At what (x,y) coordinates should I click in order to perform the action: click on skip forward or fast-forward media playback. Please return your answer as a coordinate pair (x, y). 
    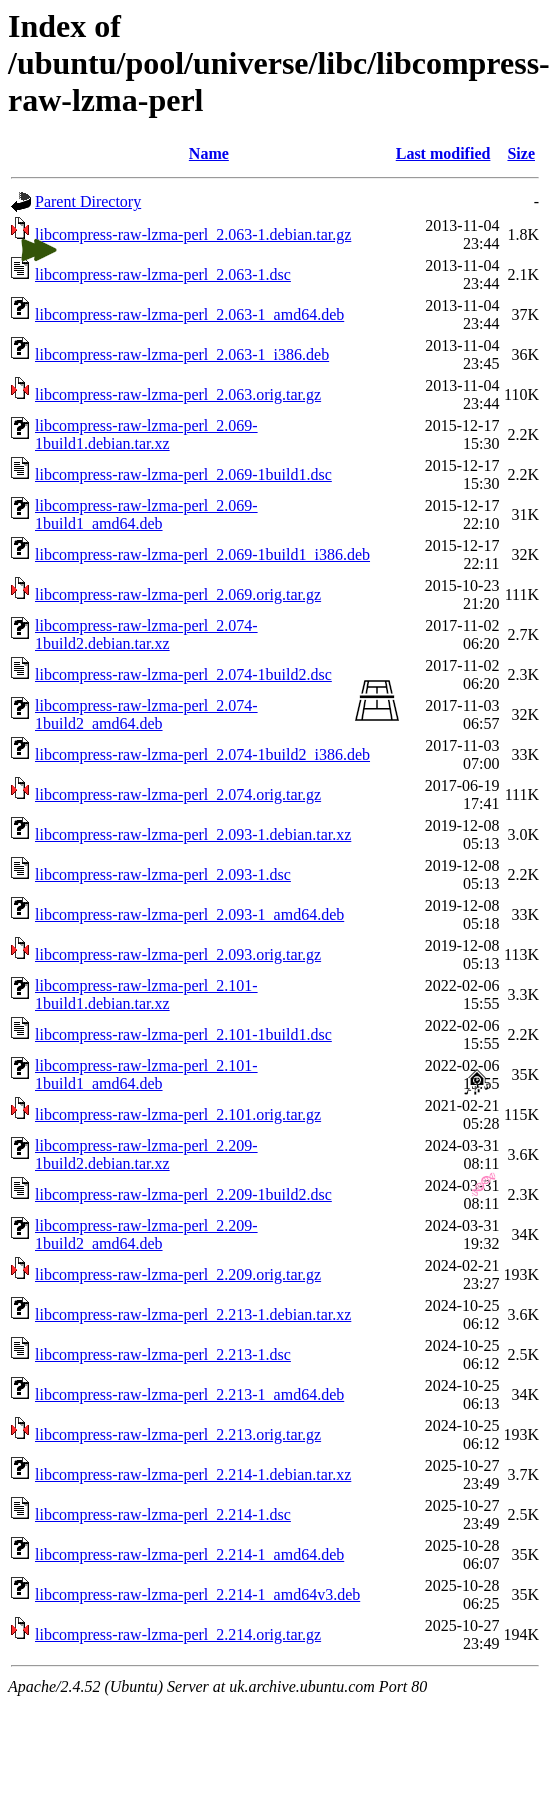
    Looking at the image, I should click on (39, 250).